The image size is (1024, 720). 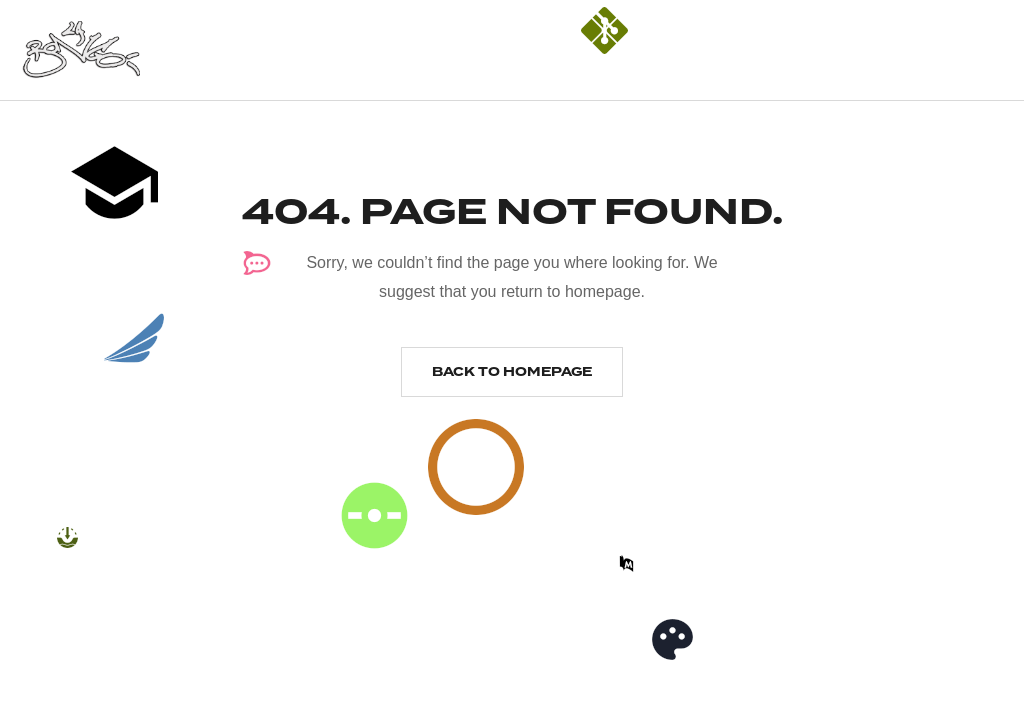 I want to click on access PubMed medical research database, so click(x=626, y=563).